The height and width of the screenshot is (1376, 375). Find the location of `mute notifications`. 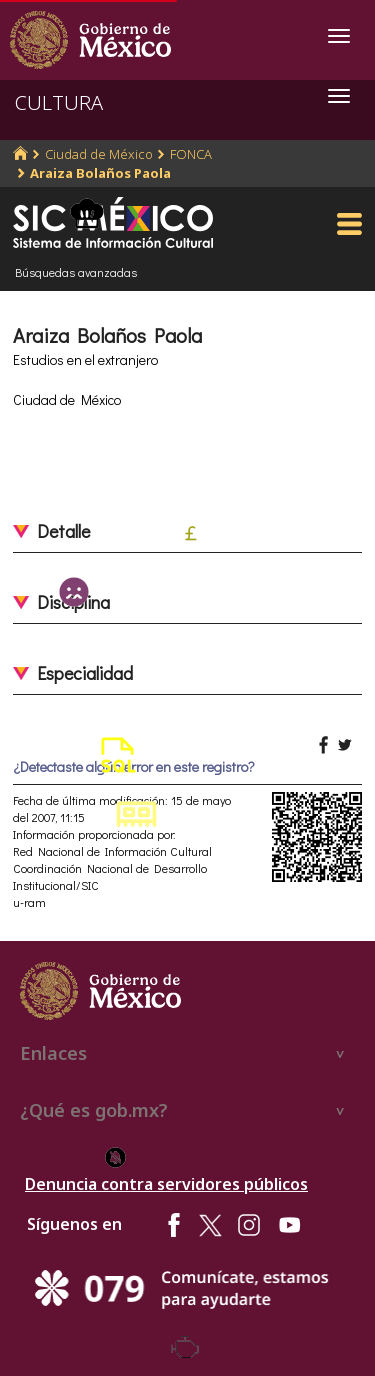

mute notifications is located at coordinates (115, 1157).